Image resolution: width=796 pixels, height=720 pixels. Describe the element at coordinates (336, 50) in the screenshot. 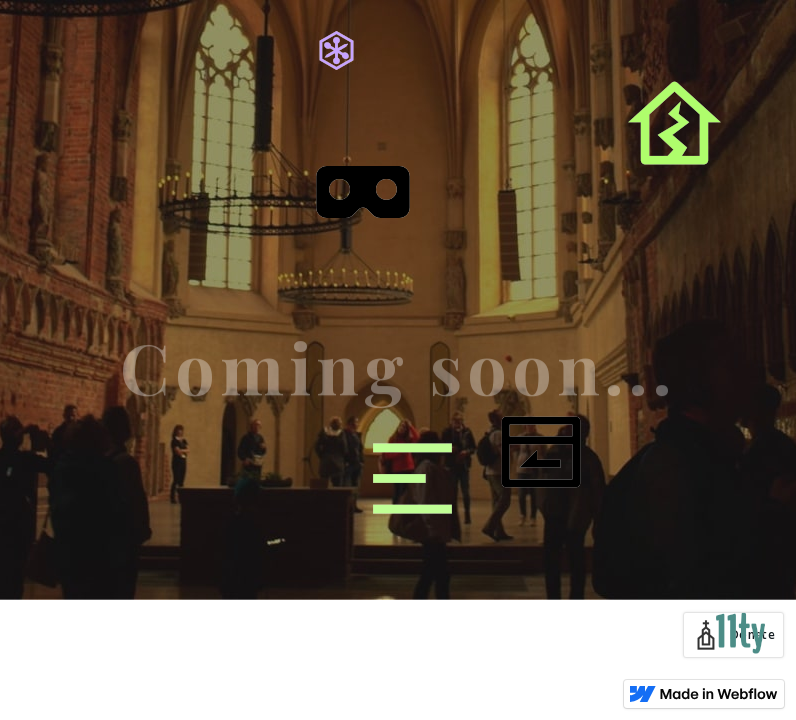

I see `legacy games logo` at that location.